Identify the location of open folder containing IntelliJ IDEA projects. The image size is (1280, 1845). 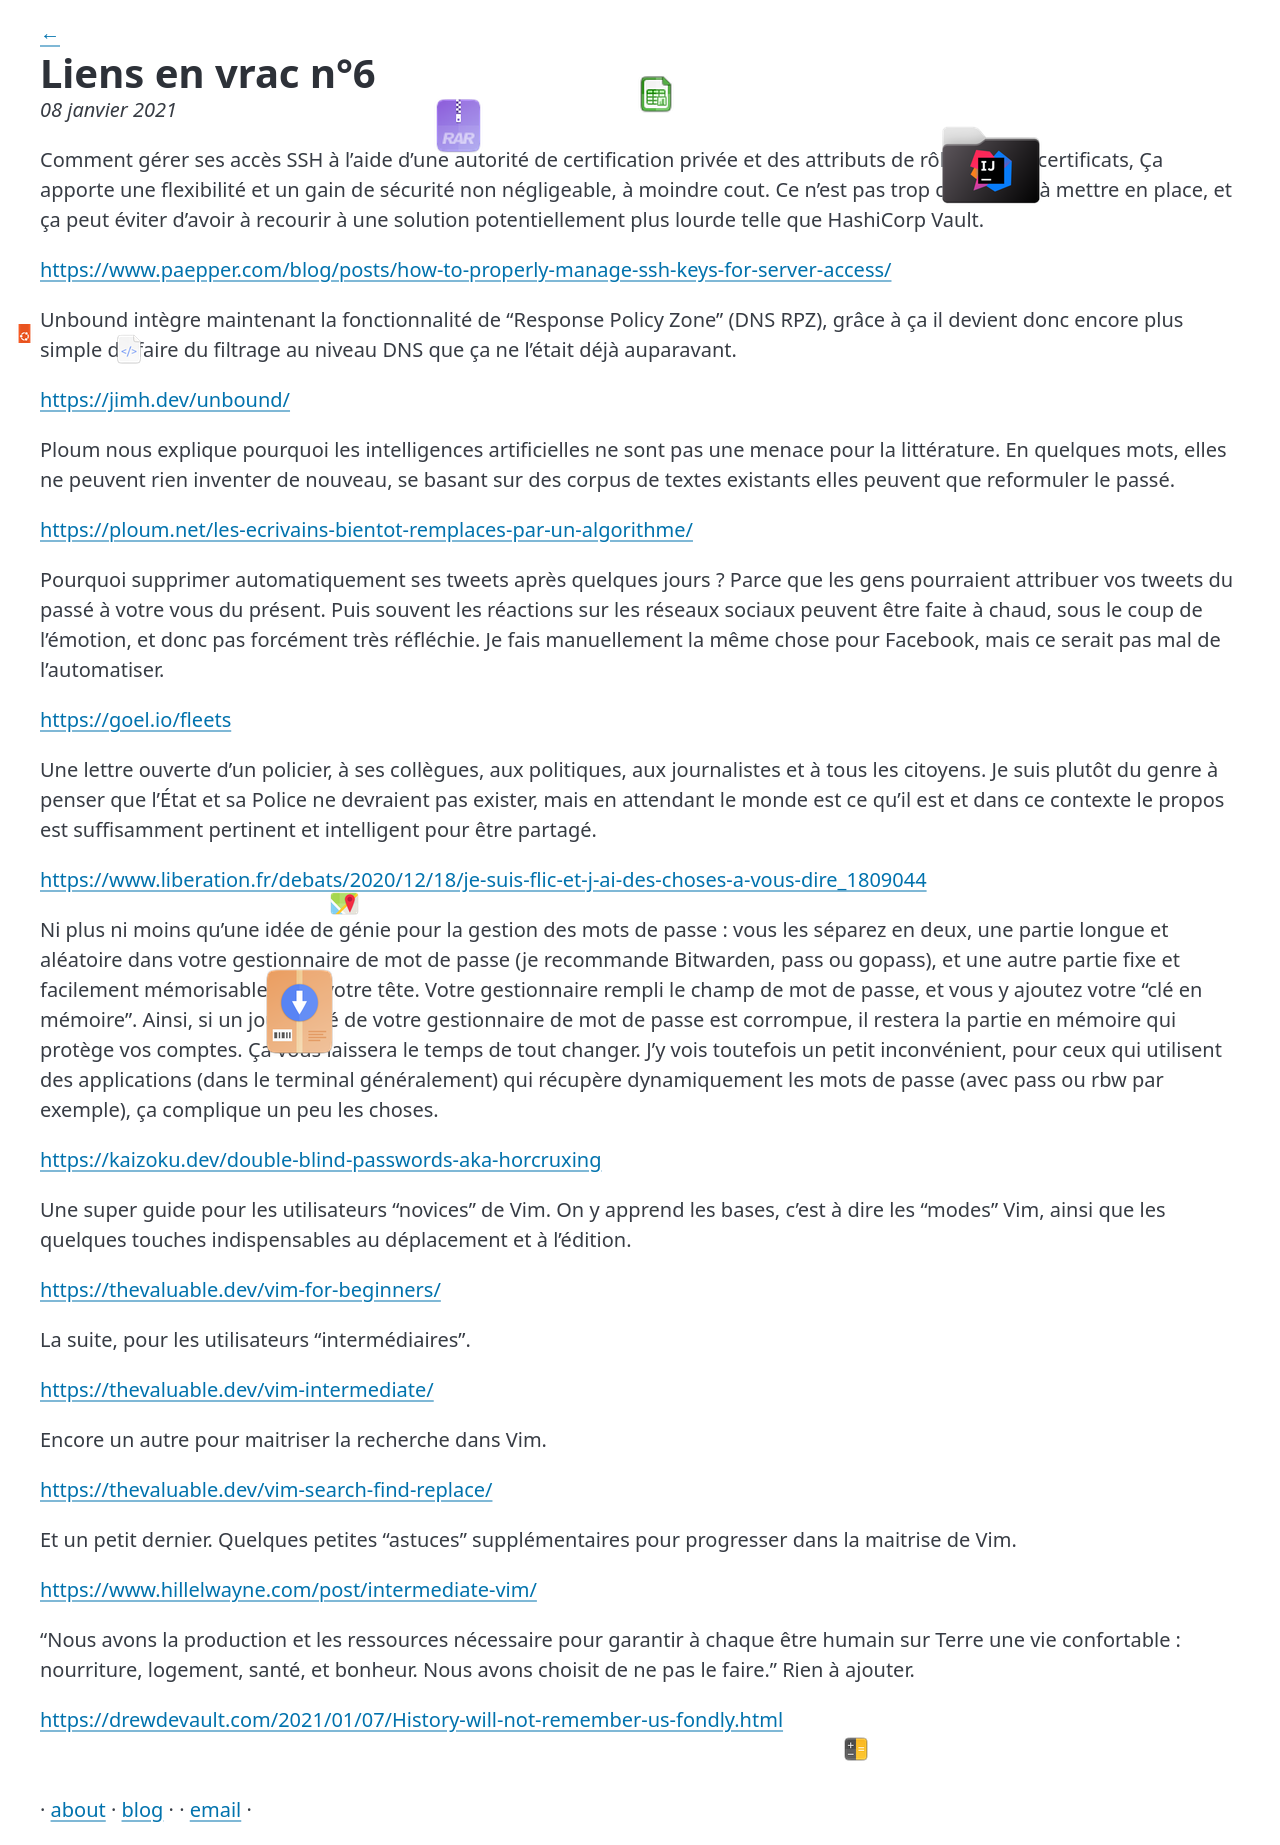
(990, 167).